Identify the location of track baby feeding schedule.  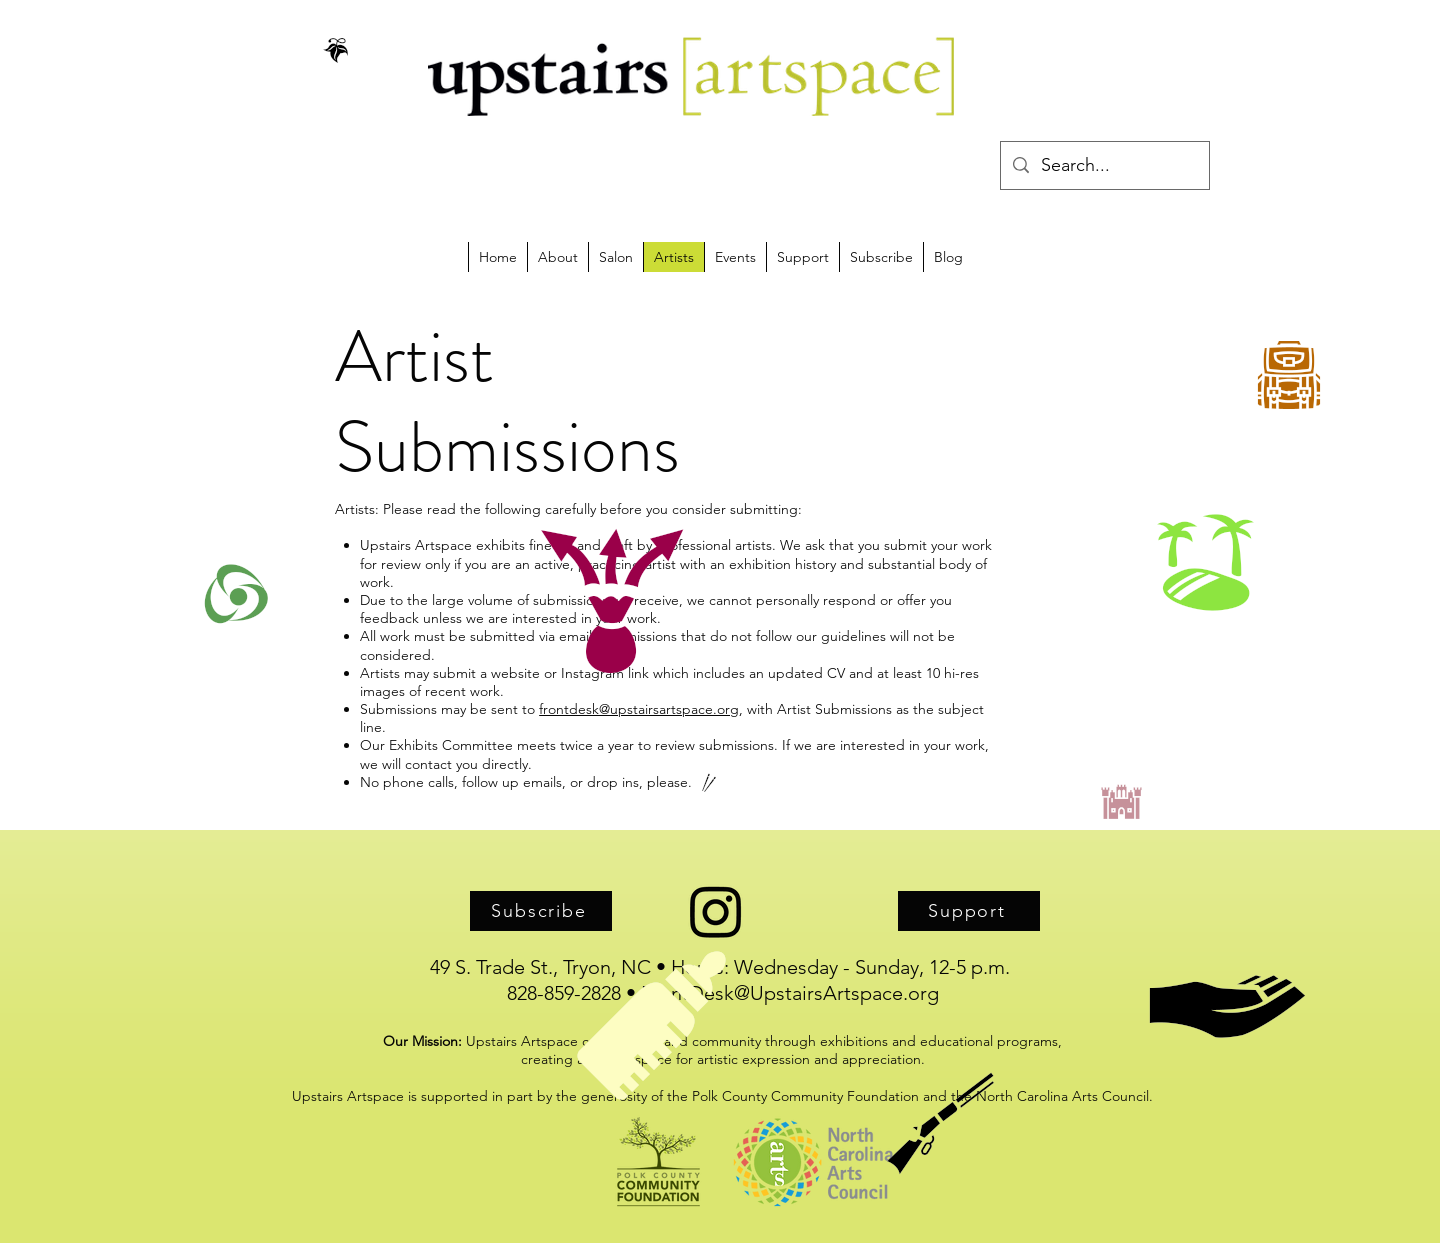
(651, 1025).